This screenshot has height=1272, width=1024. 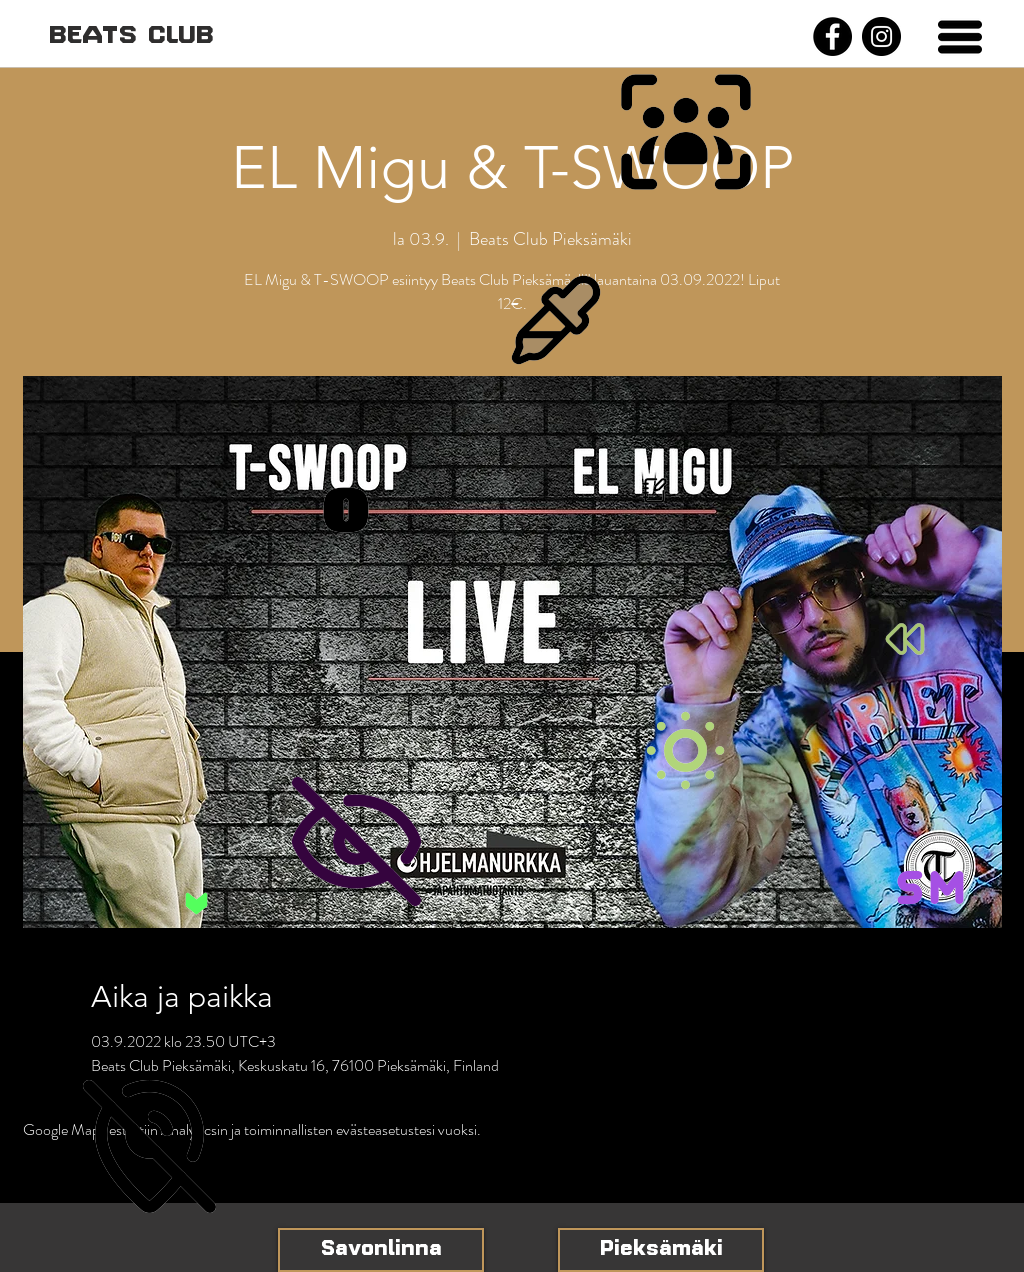 What do you see at coordinates (686, 132) in the screenshot?
I see `scan or detect people in frame` at bounding box center [686, 132].